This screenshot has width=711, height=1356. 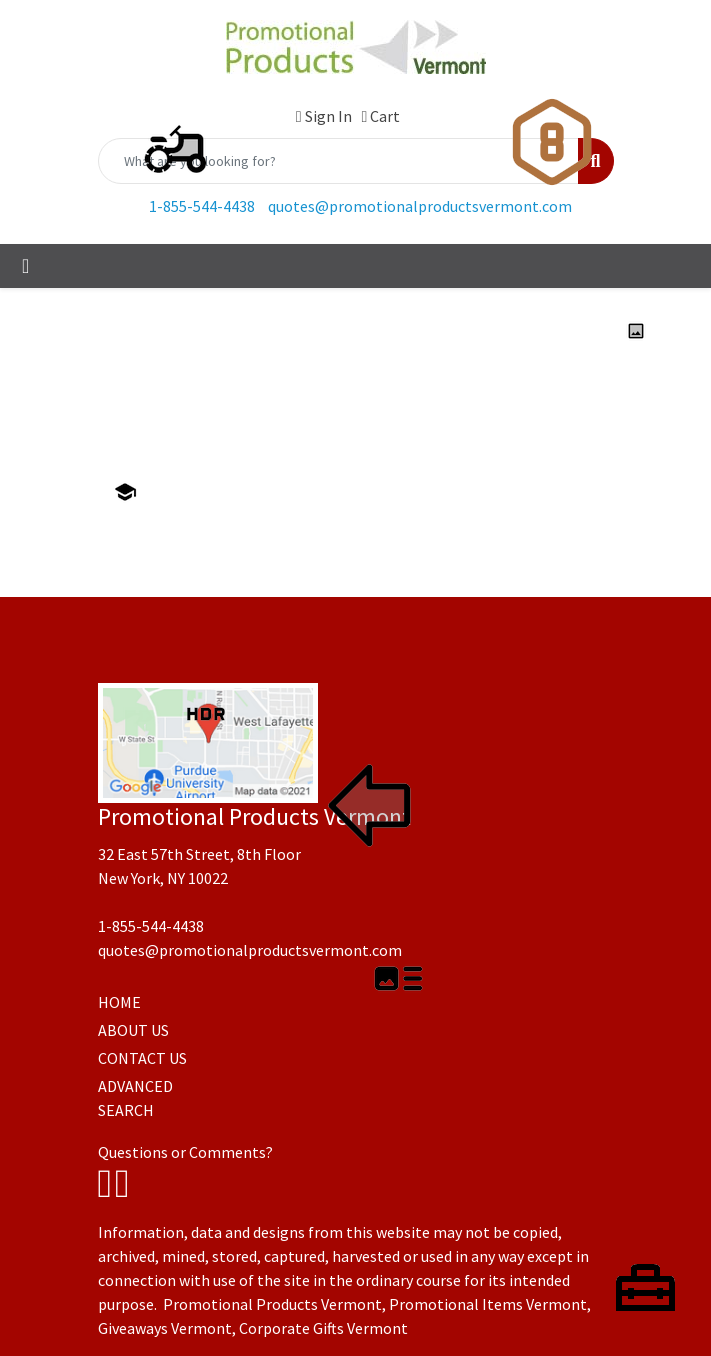 What do you see at coordinates (552, 142) in the screenshot?
I see `indicates step 8 in a multi-step process` at bounding box center [552, 142].